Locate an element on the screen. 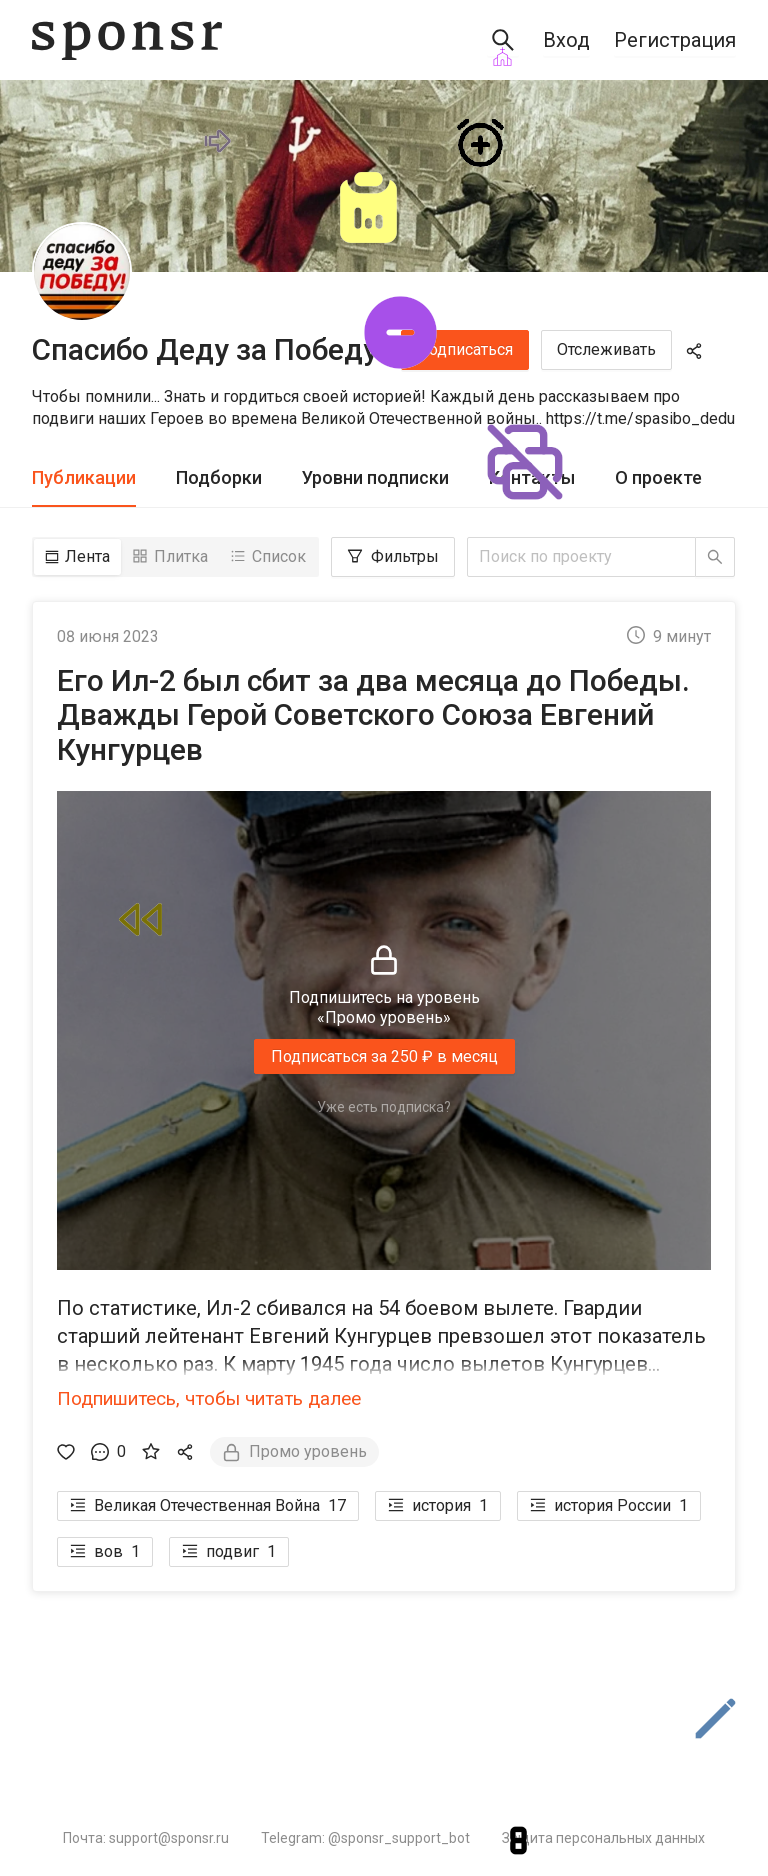 The image size is (768, 1876). edit content or settings is located at coordinates (715, 1718).